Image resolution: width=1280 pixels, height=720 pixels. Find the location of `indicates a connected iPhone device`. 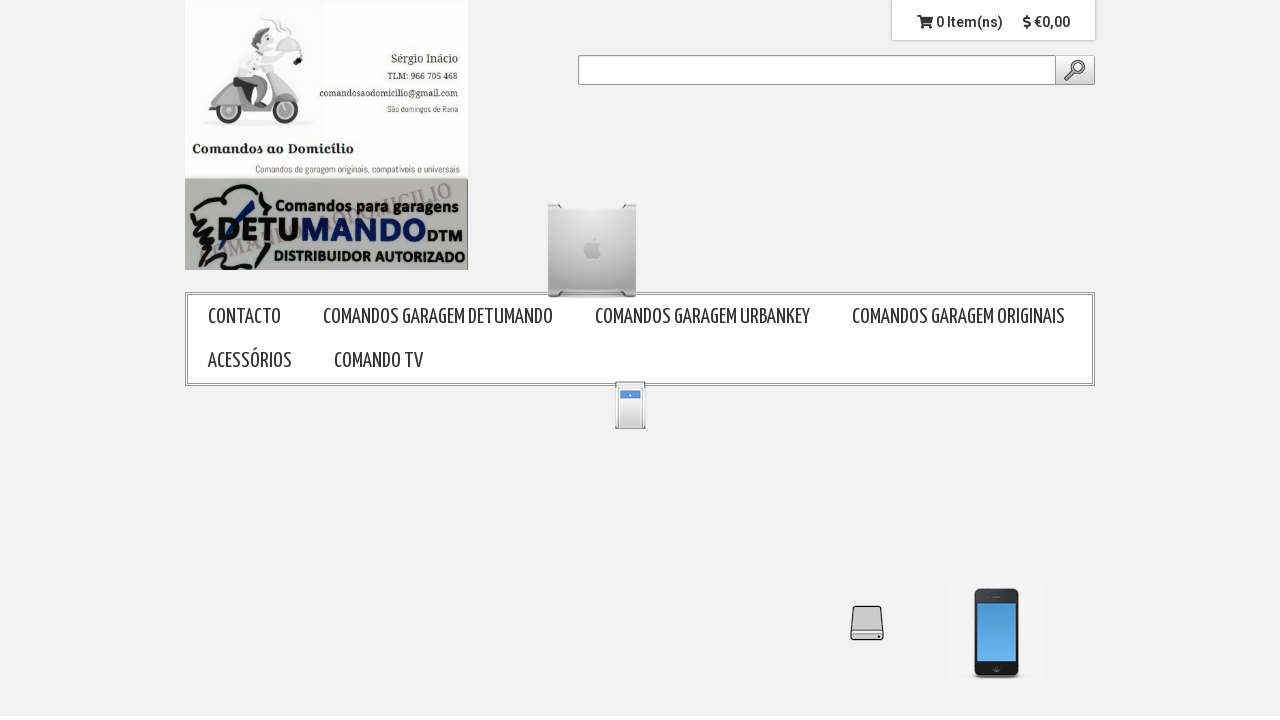

indicates a connected iPhone device is located at coordinates (996, 631).